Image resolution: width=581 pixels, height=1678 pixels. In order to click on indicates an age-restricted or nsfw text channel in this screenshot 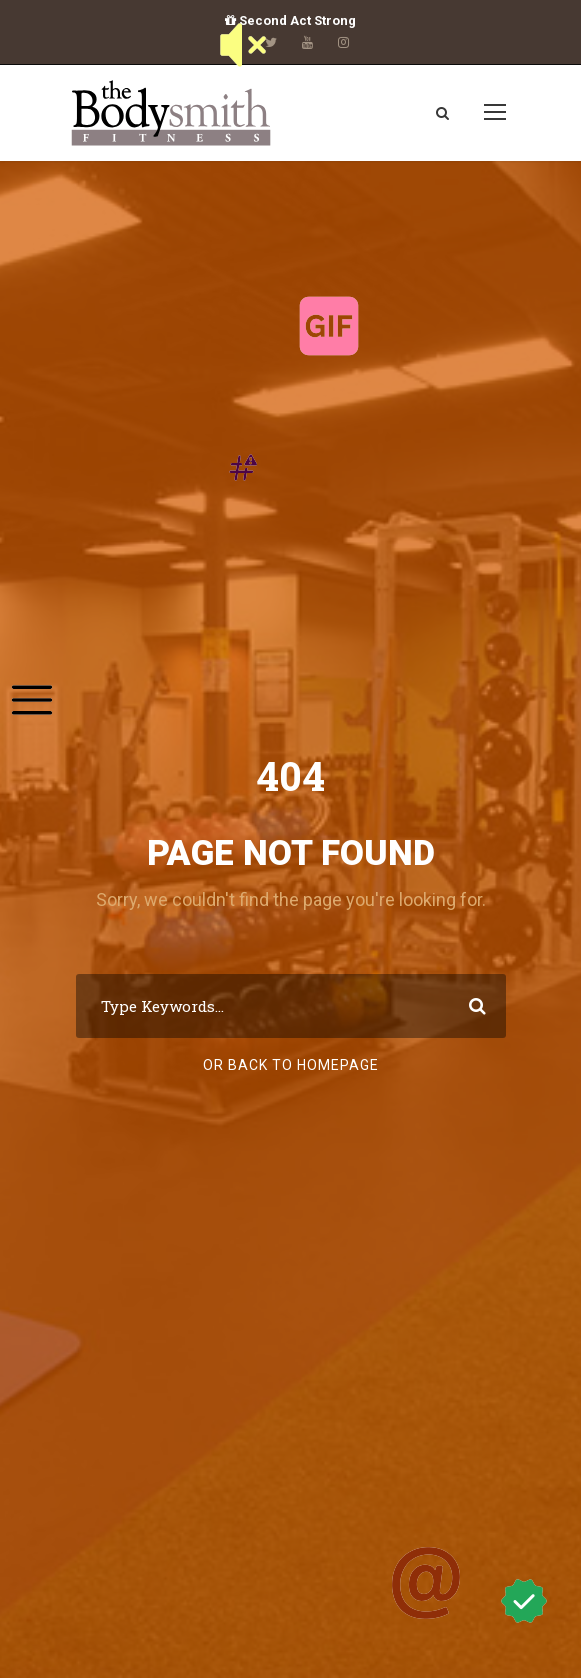, I will do `click(242, 468)`.